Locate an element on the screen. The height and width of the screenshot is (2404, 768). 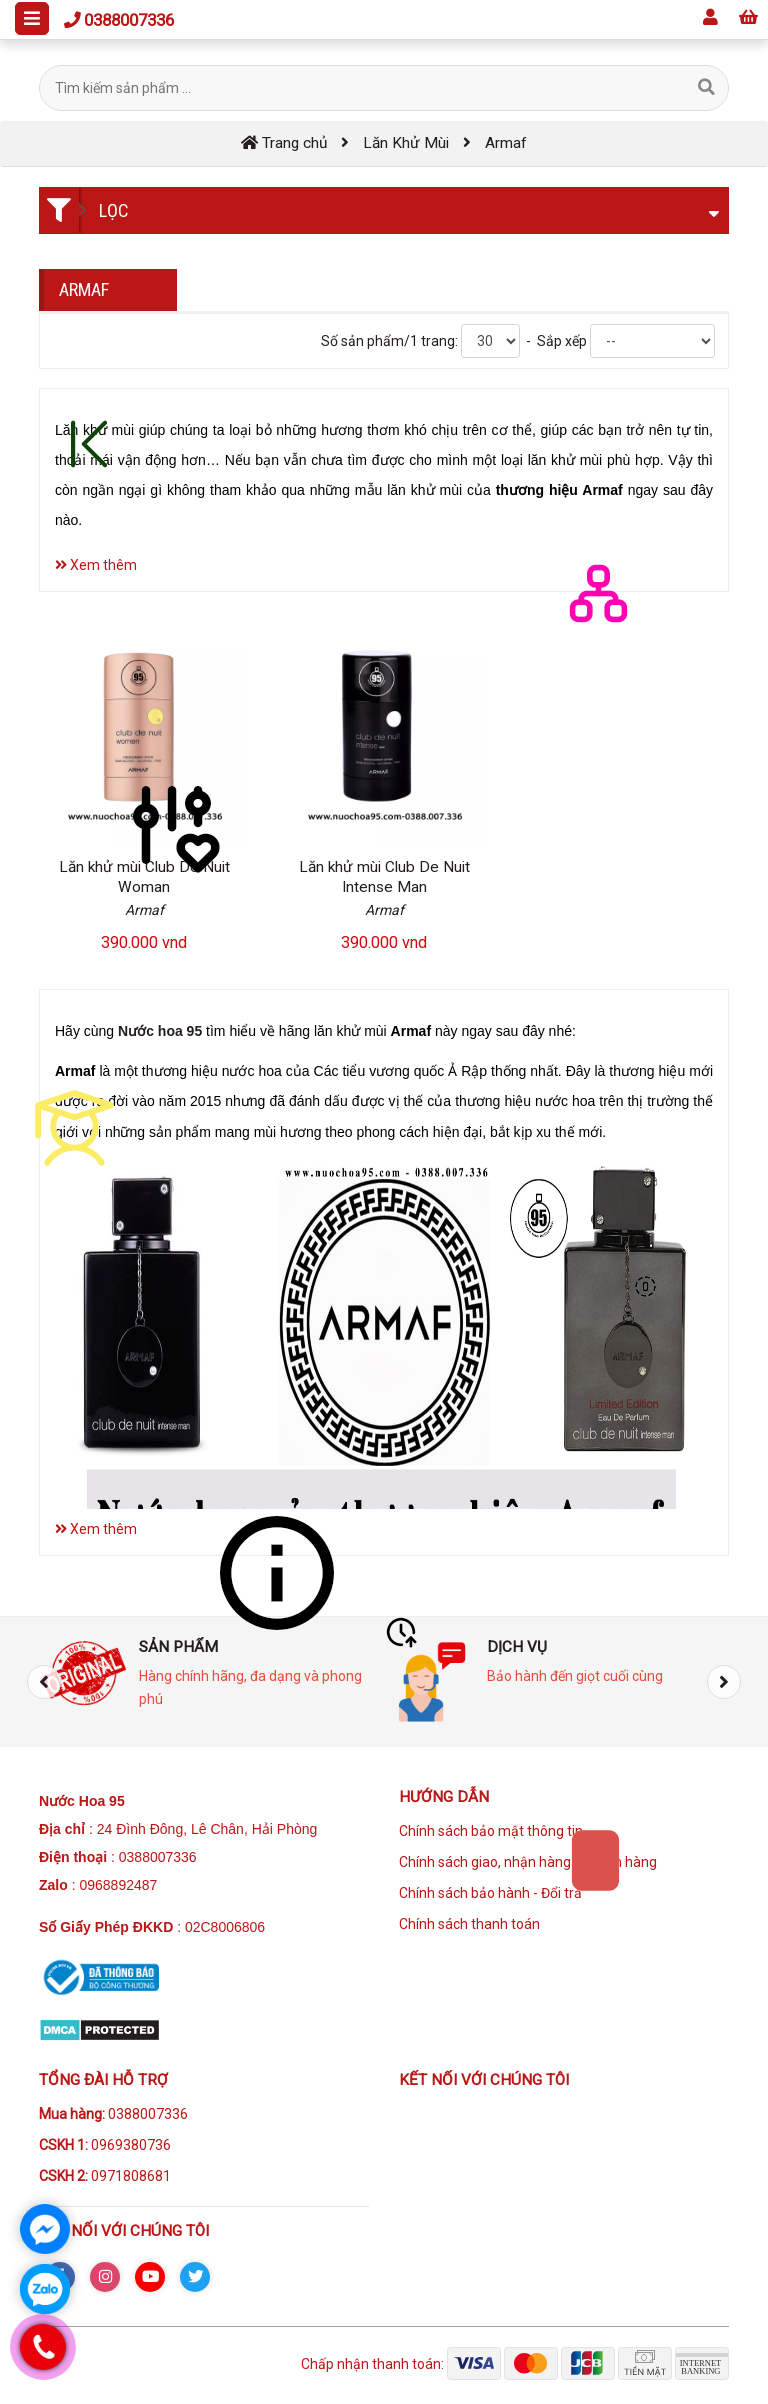
go to the beginning or first item is located at coordinates (88, 444).